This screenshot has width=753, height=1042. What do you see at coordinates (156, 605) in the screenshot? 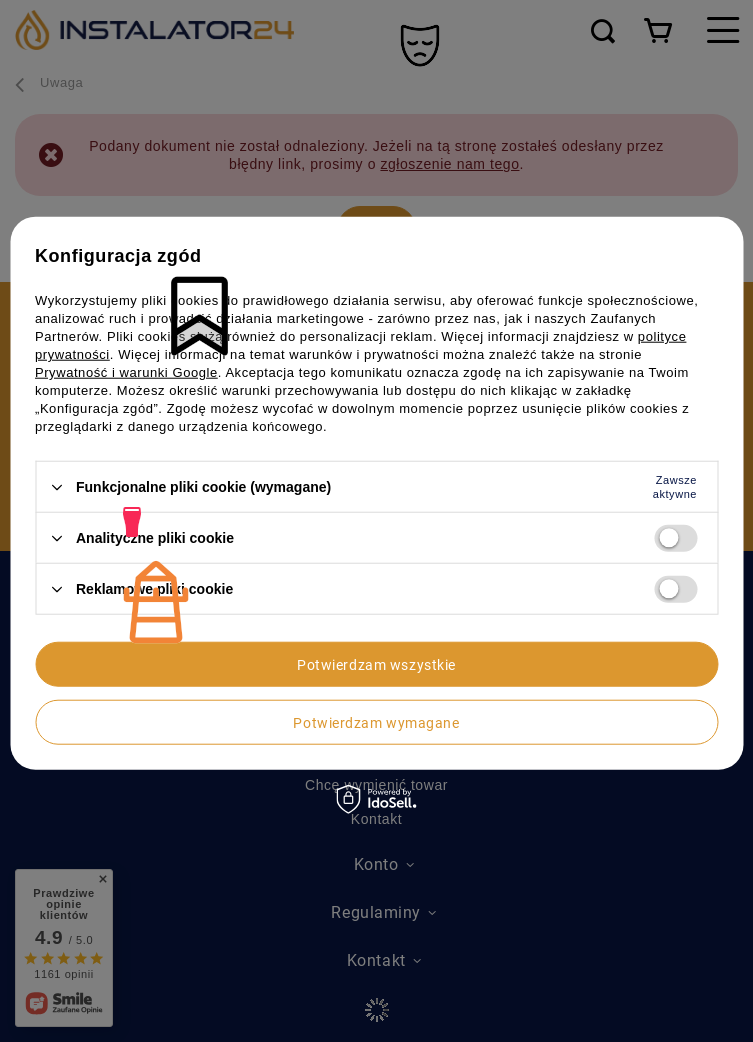
I see `access website accessibility or performance insights` at bounding box center [156, 605].